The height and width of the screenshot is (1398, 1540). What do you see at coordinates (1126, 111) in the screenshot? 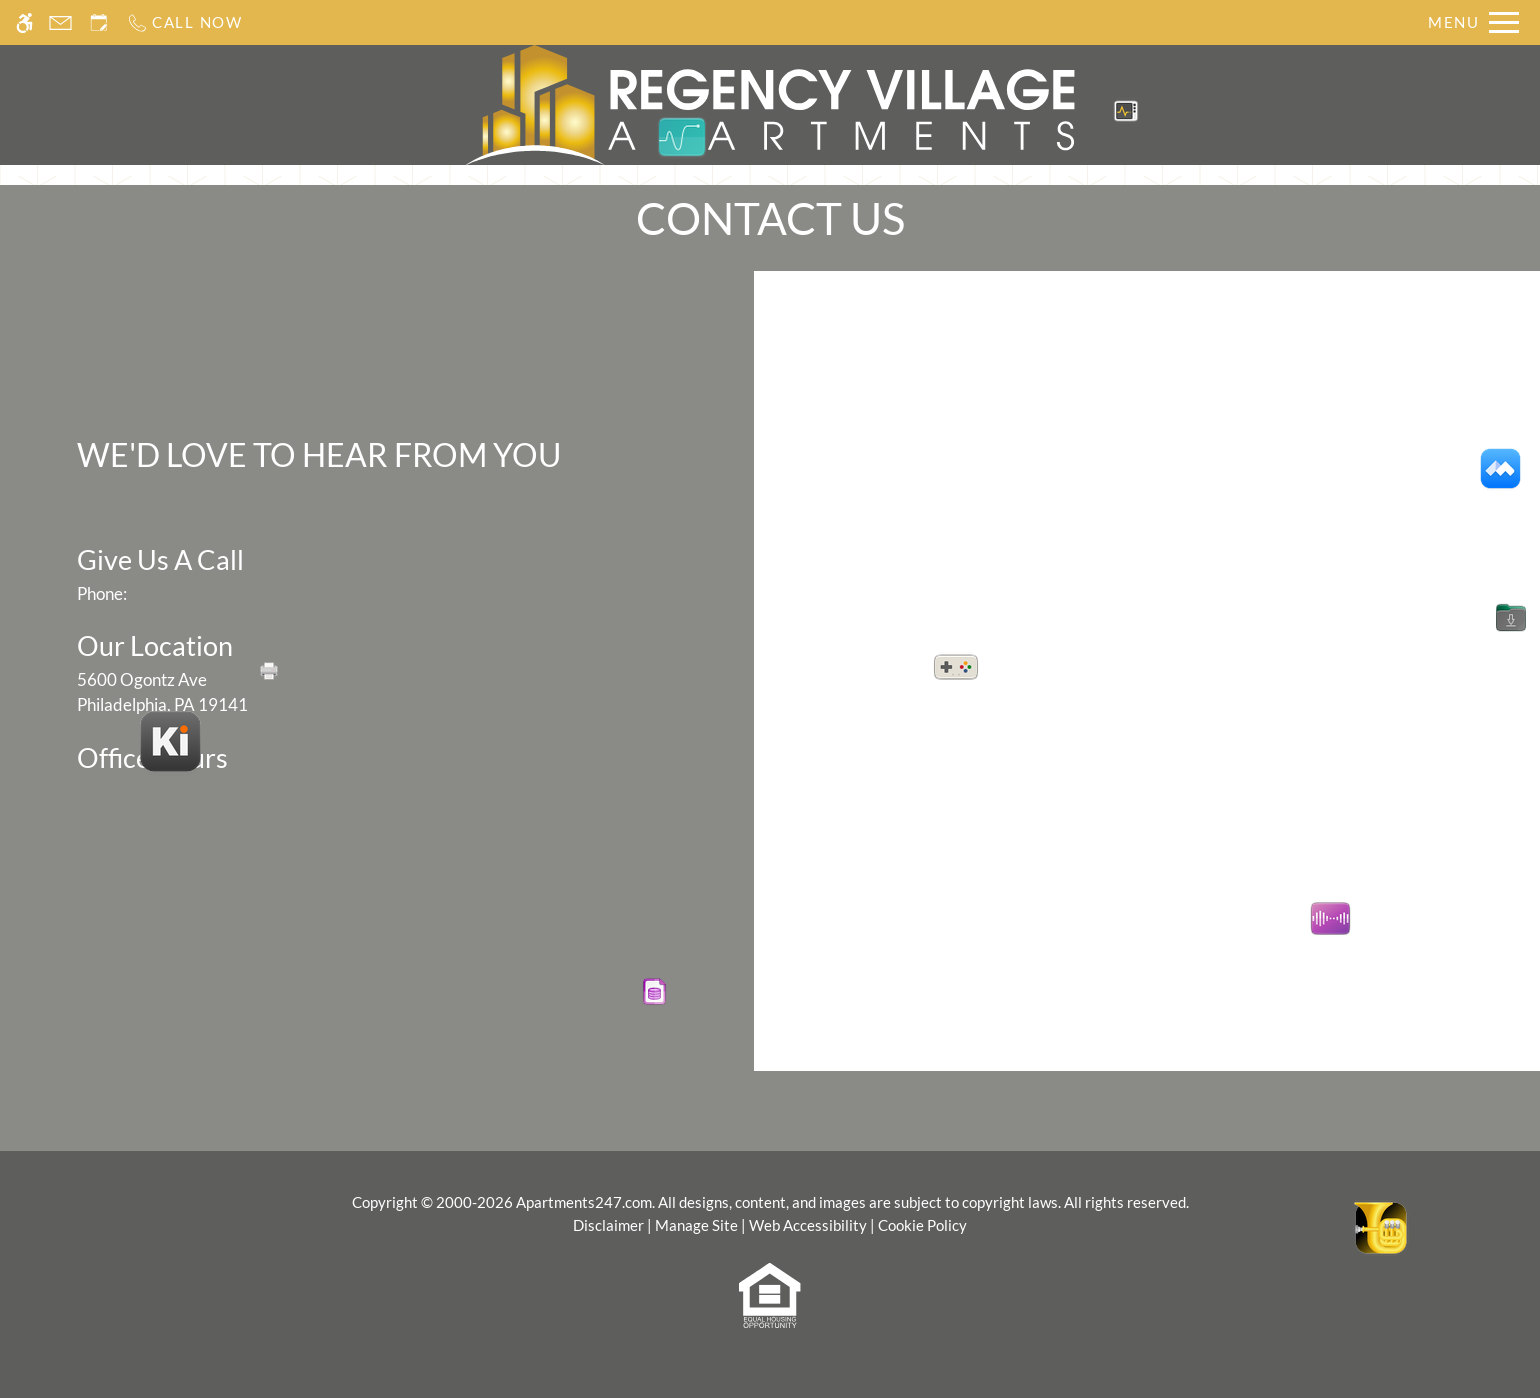
I see `open system monitor application` at bounding box center [1126, 111].